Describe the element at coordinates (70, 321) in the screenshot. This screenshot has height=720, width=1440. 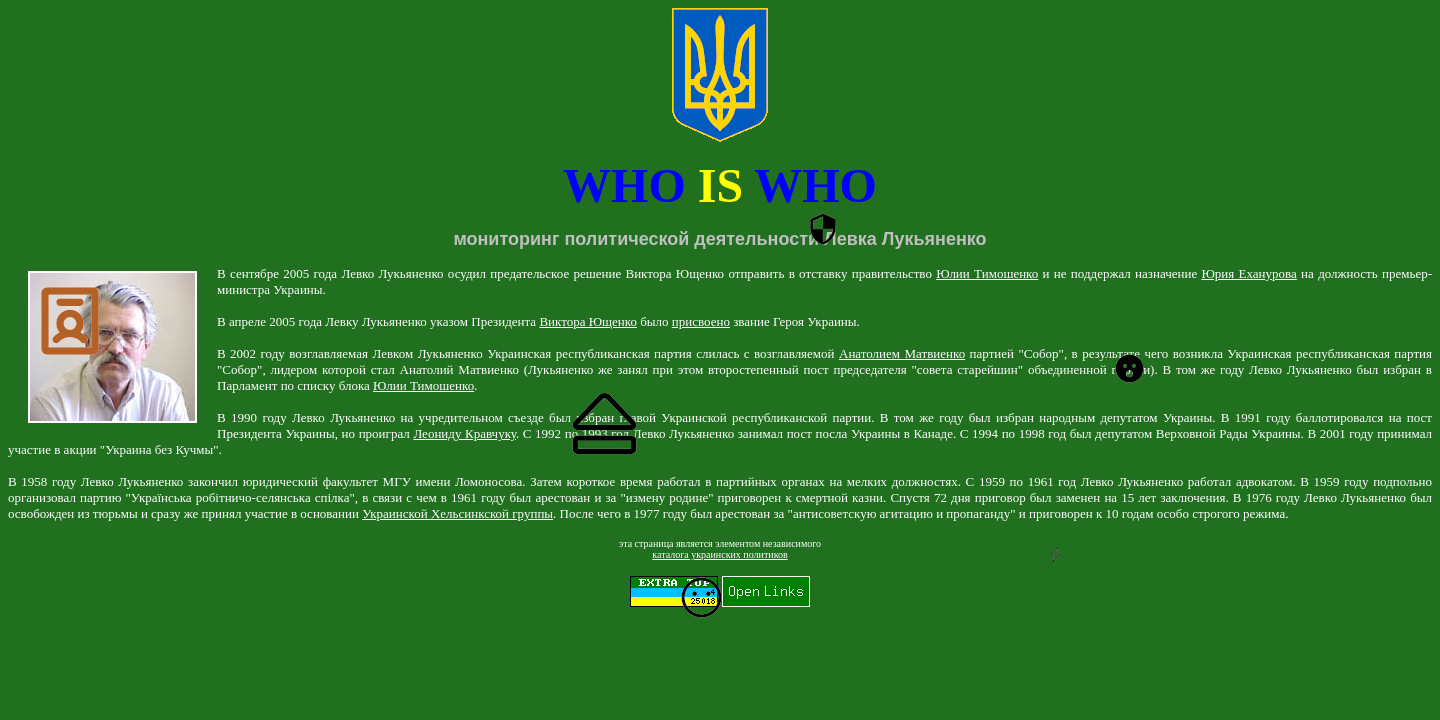
I see `view user profile or identity information` at that location.